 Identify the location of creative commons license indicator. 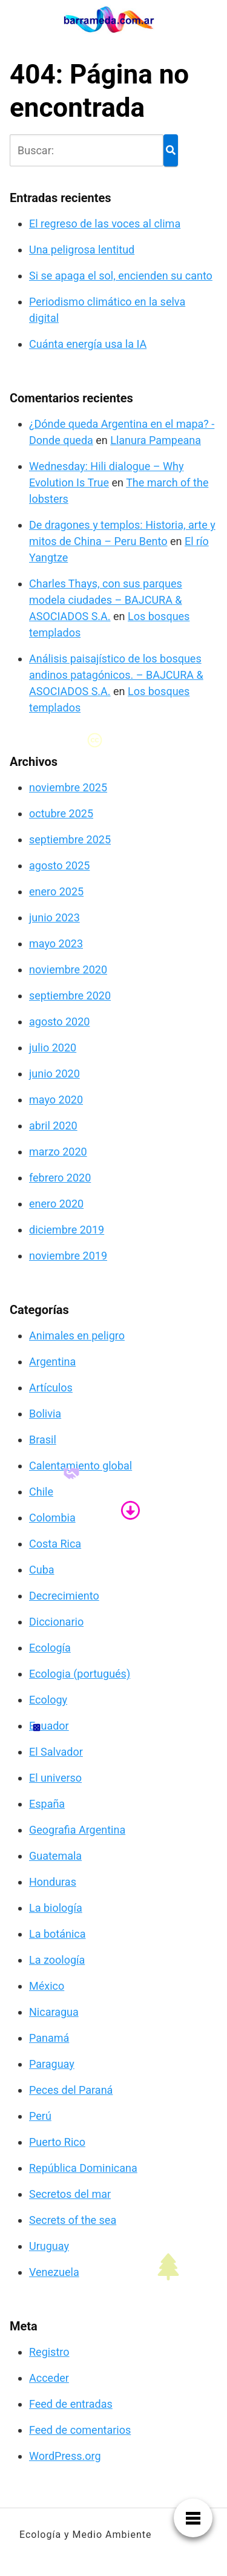
(94, 740).